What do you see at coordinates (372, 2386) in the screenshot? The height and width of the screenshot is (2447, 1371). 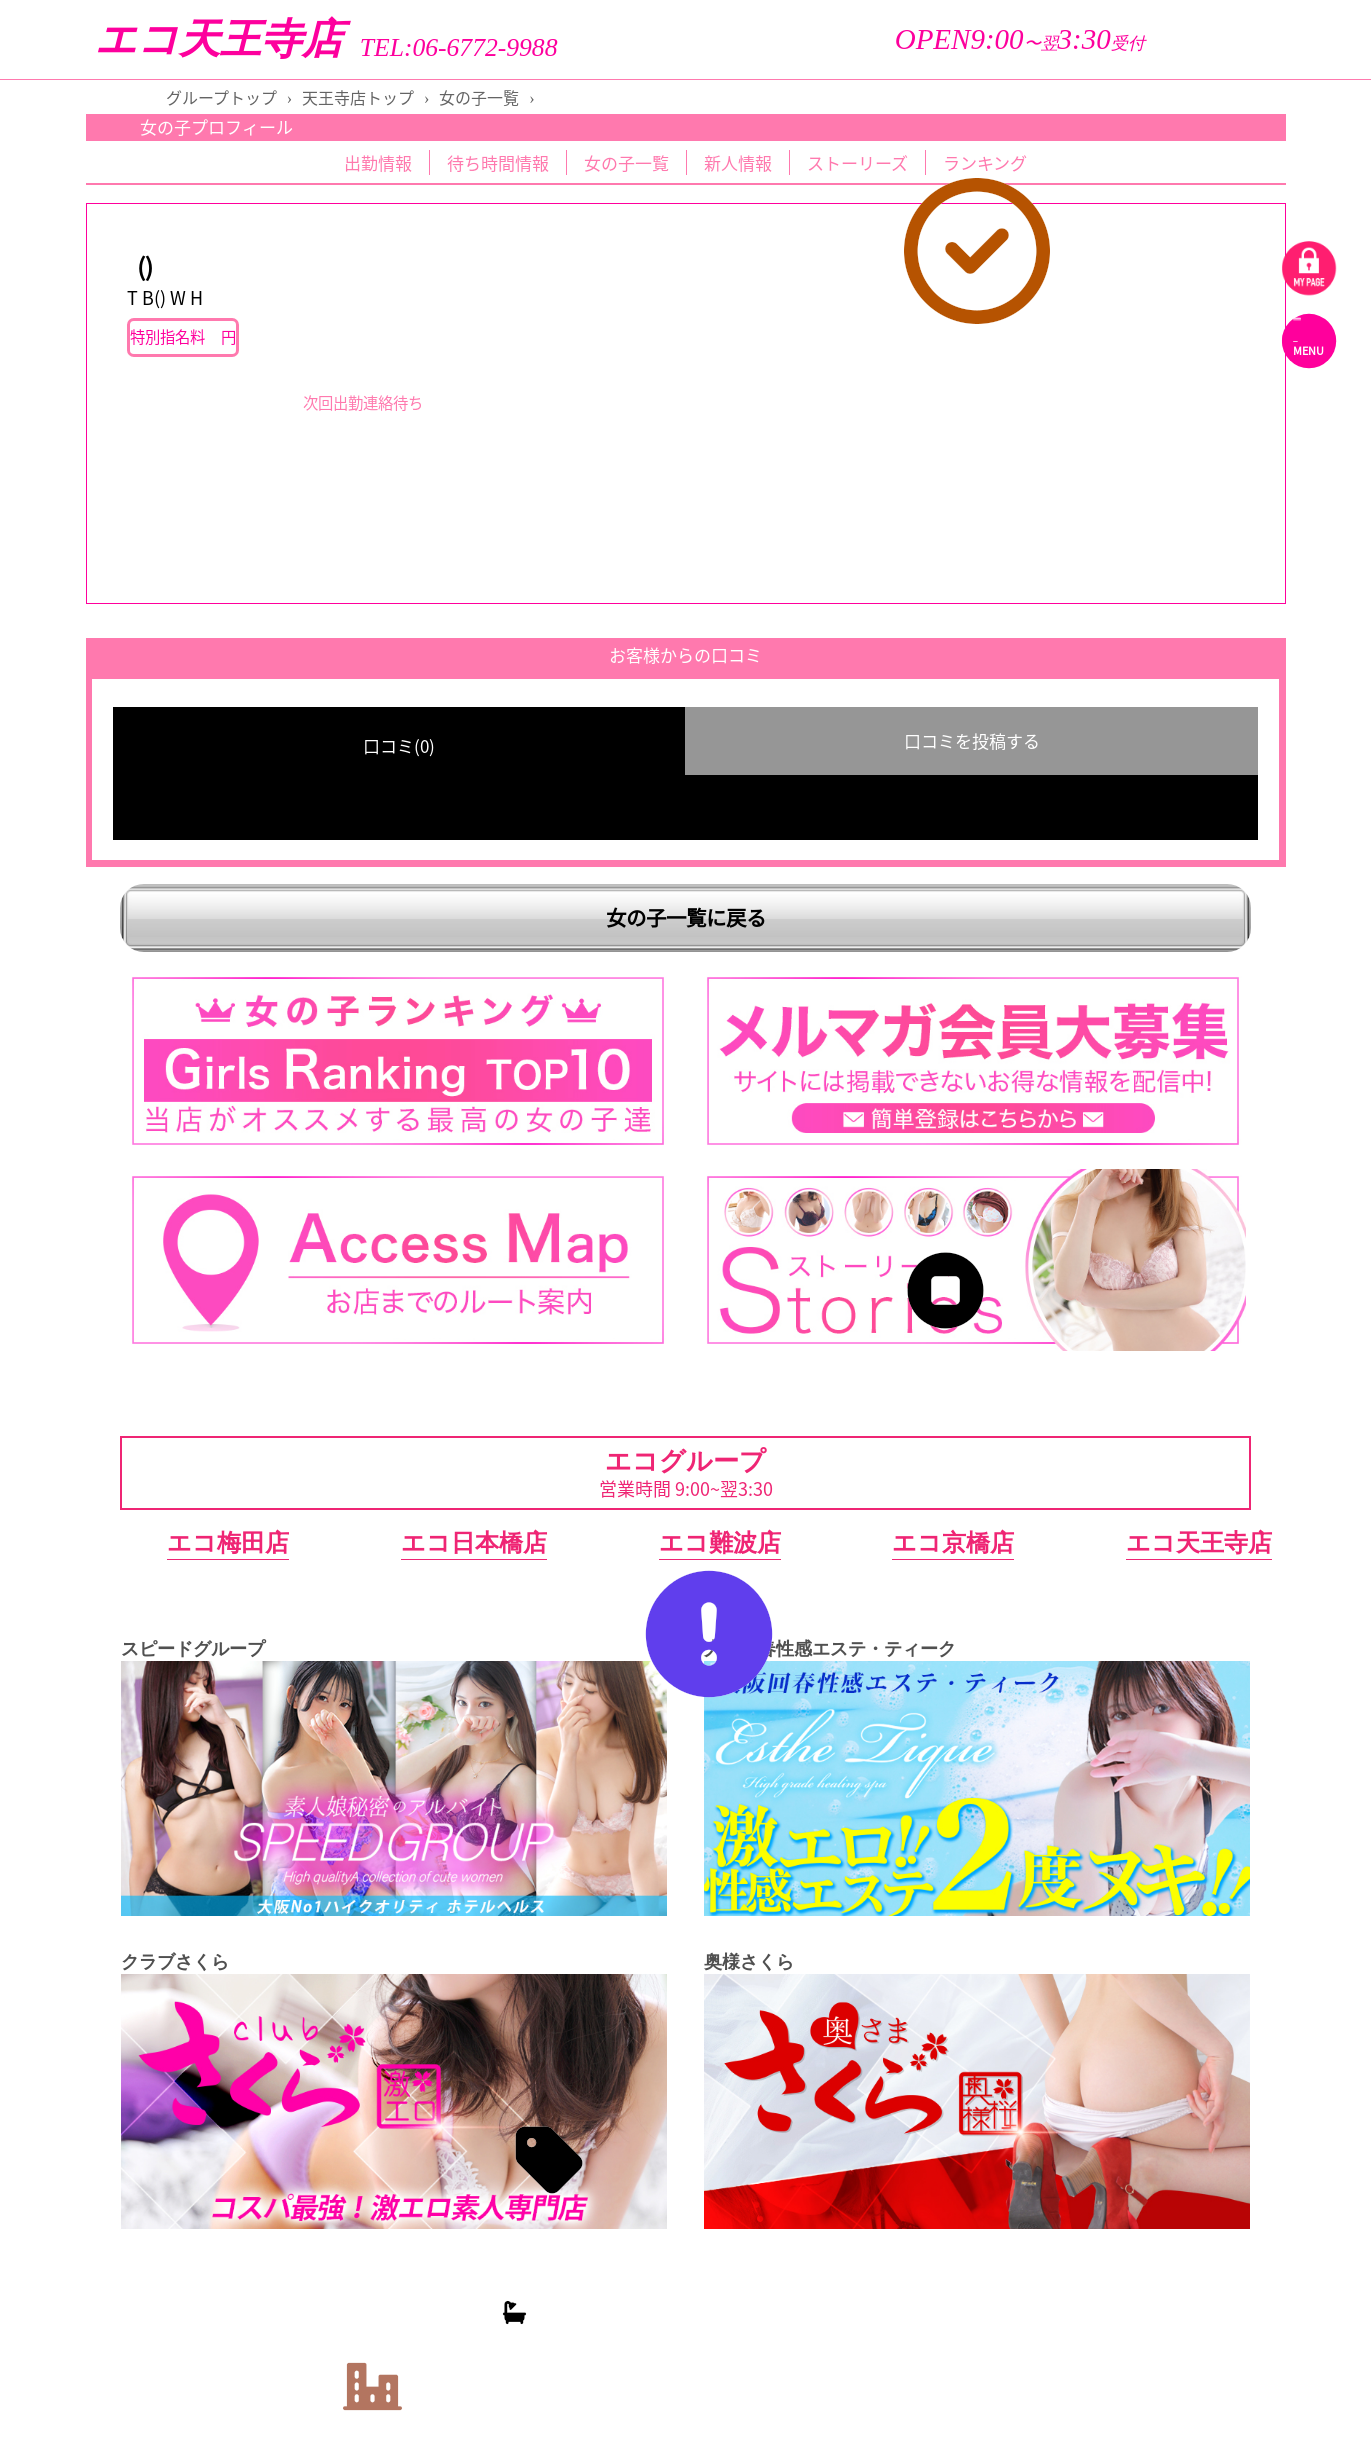 I see `view city or urban location` at bounding box center [372, 2386].